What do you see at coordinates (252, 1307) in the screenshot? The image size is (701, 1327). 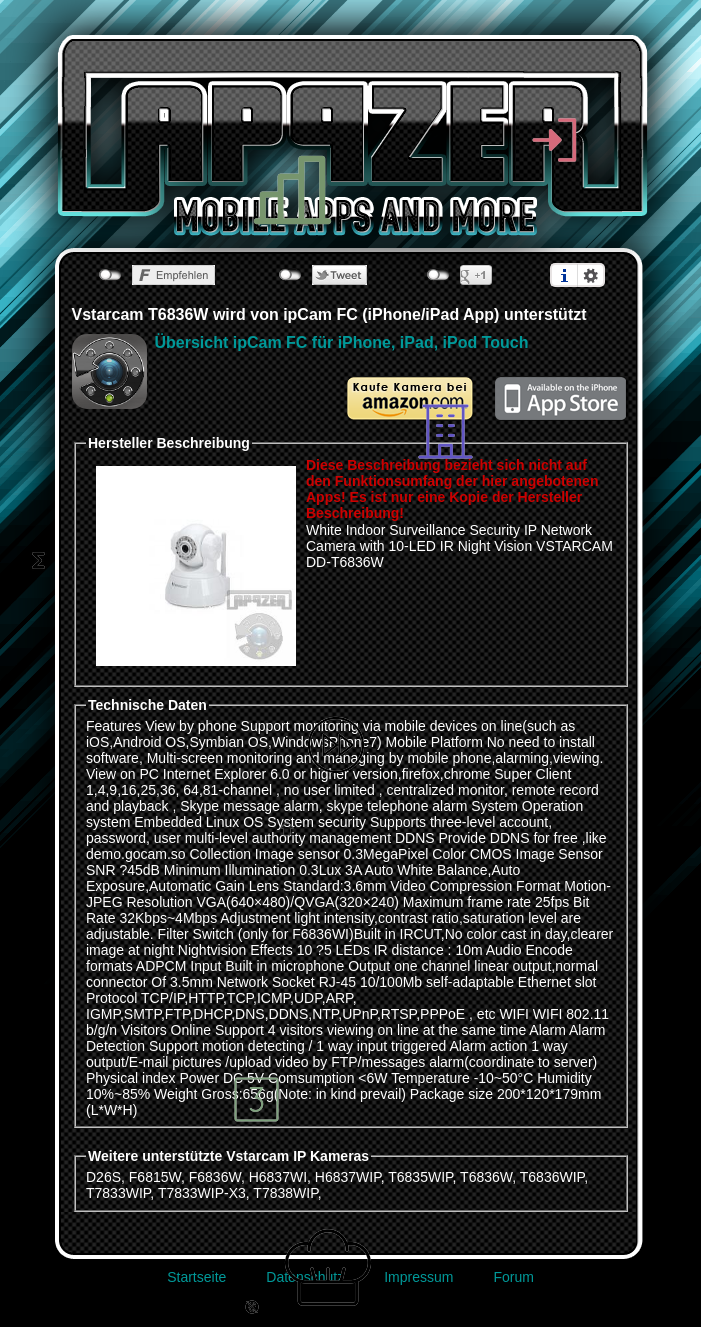 I see `mute or disable hearing assistance features` at bounding box center [252, 1307].